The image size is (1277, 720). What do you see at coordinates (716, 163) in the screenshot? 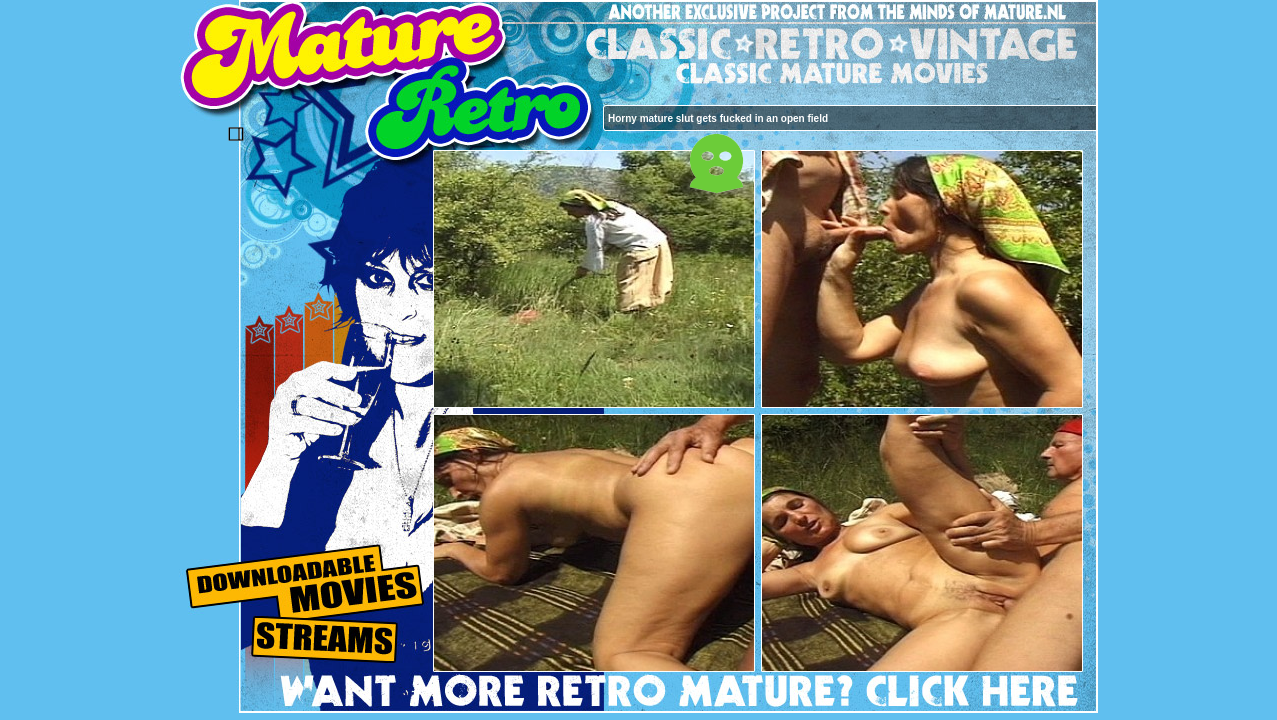
I see `indicates criminal or suspicious user profile` at bounding box center [716, 163].